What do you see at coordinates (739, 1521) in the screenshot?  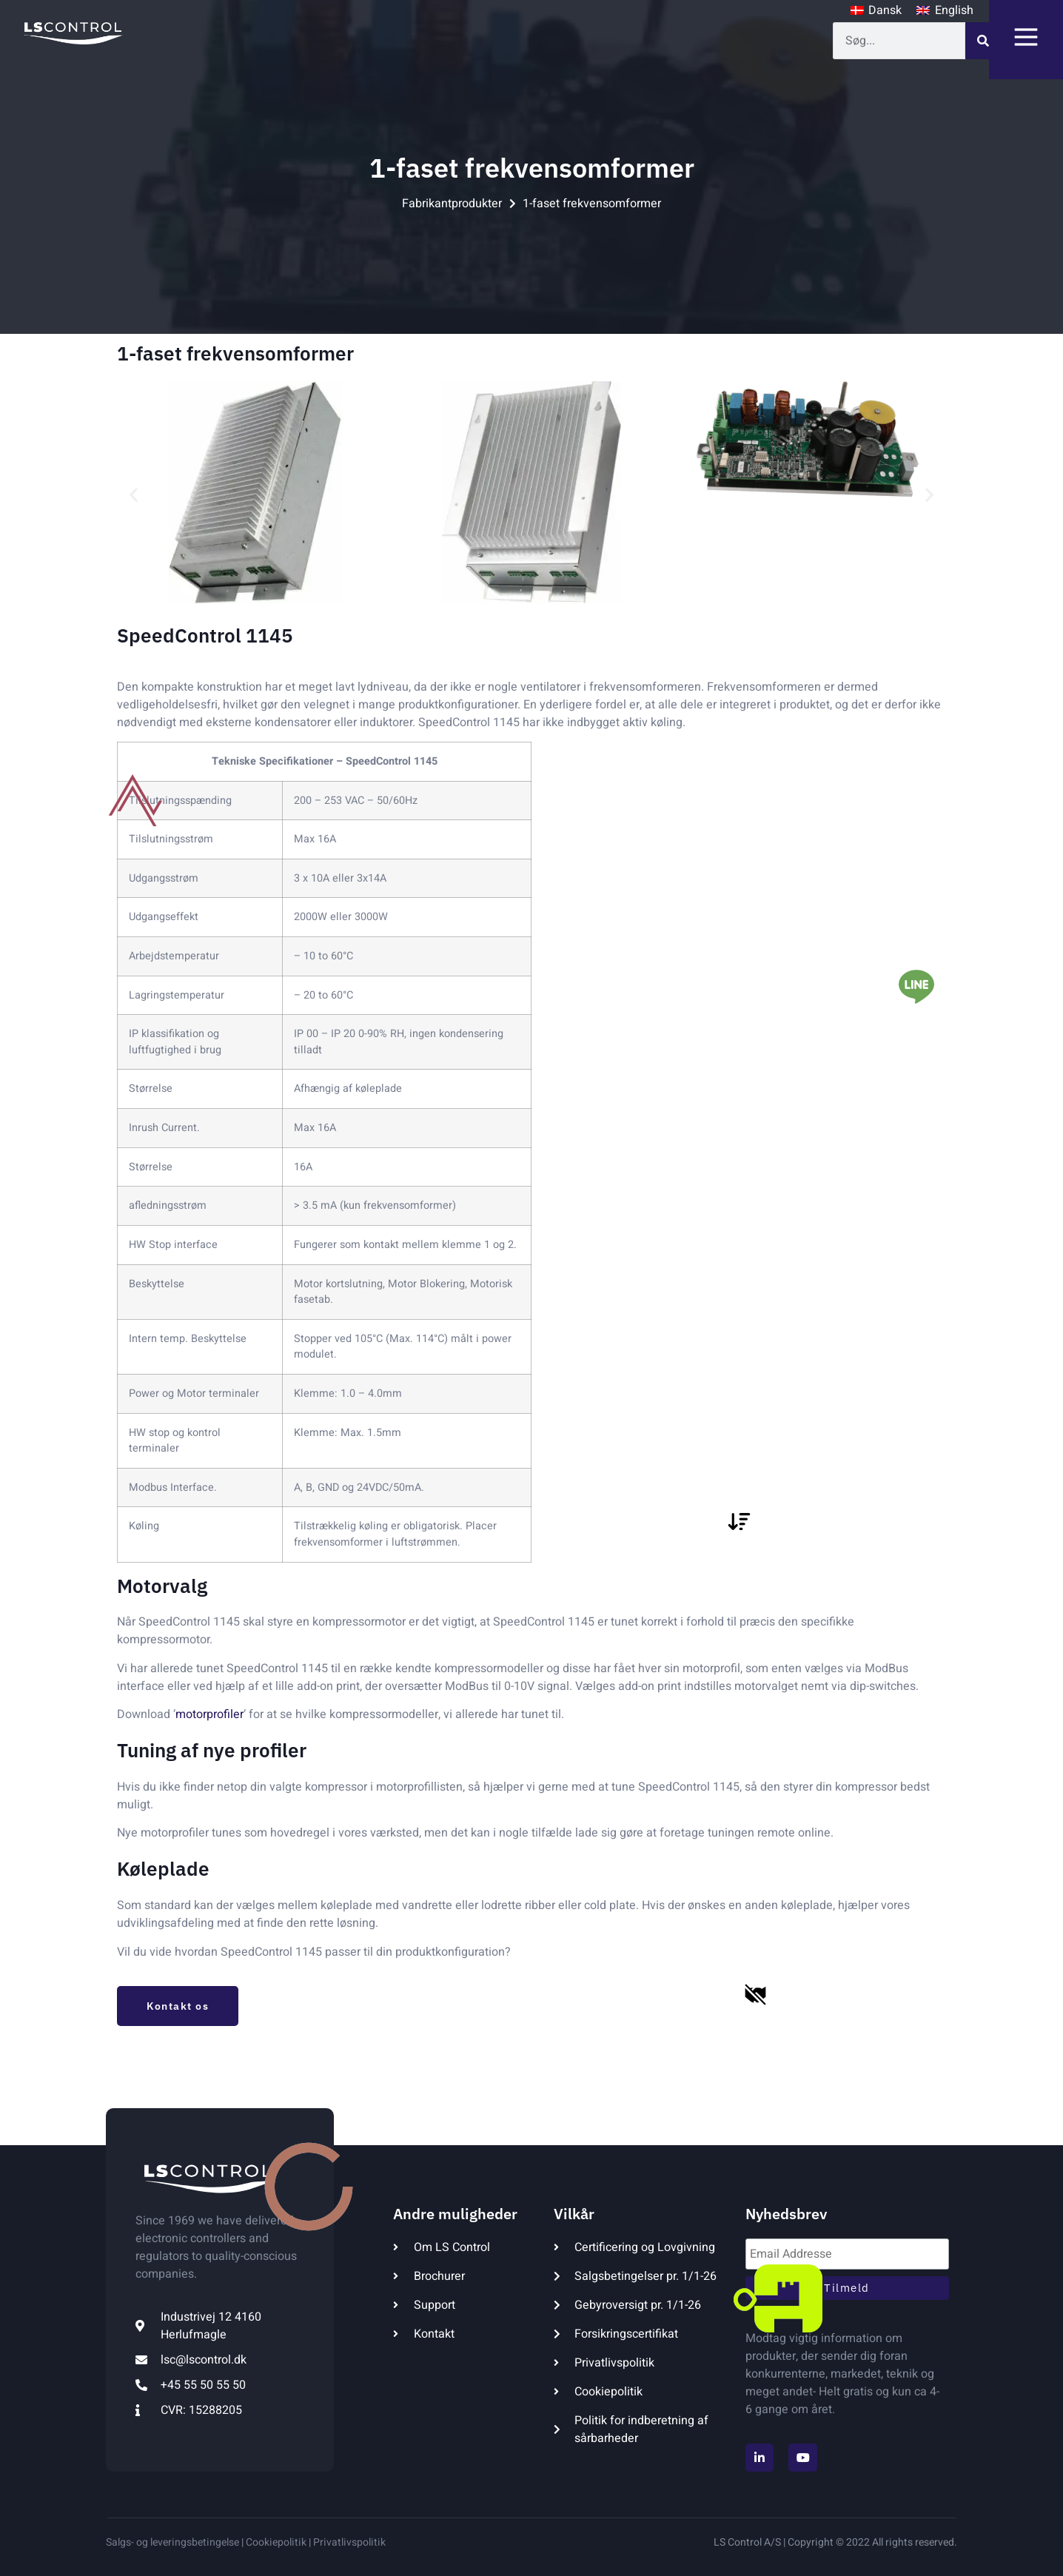 I see `sort items from largest to smallest` at bounding box center [739, 1521].